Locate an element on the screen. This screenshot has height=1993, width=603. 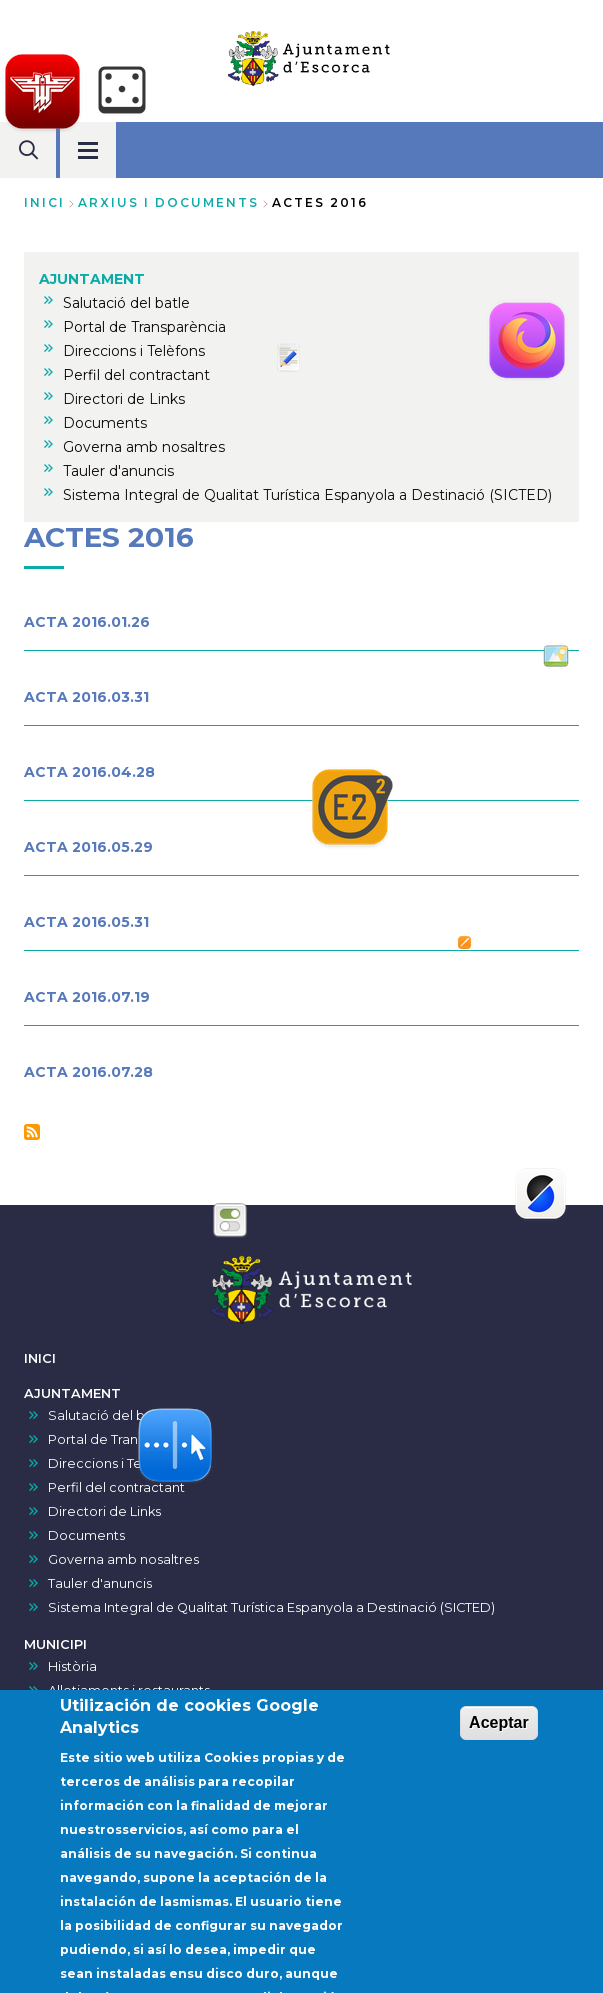
open text editor application is located at coordinates (288, 357).